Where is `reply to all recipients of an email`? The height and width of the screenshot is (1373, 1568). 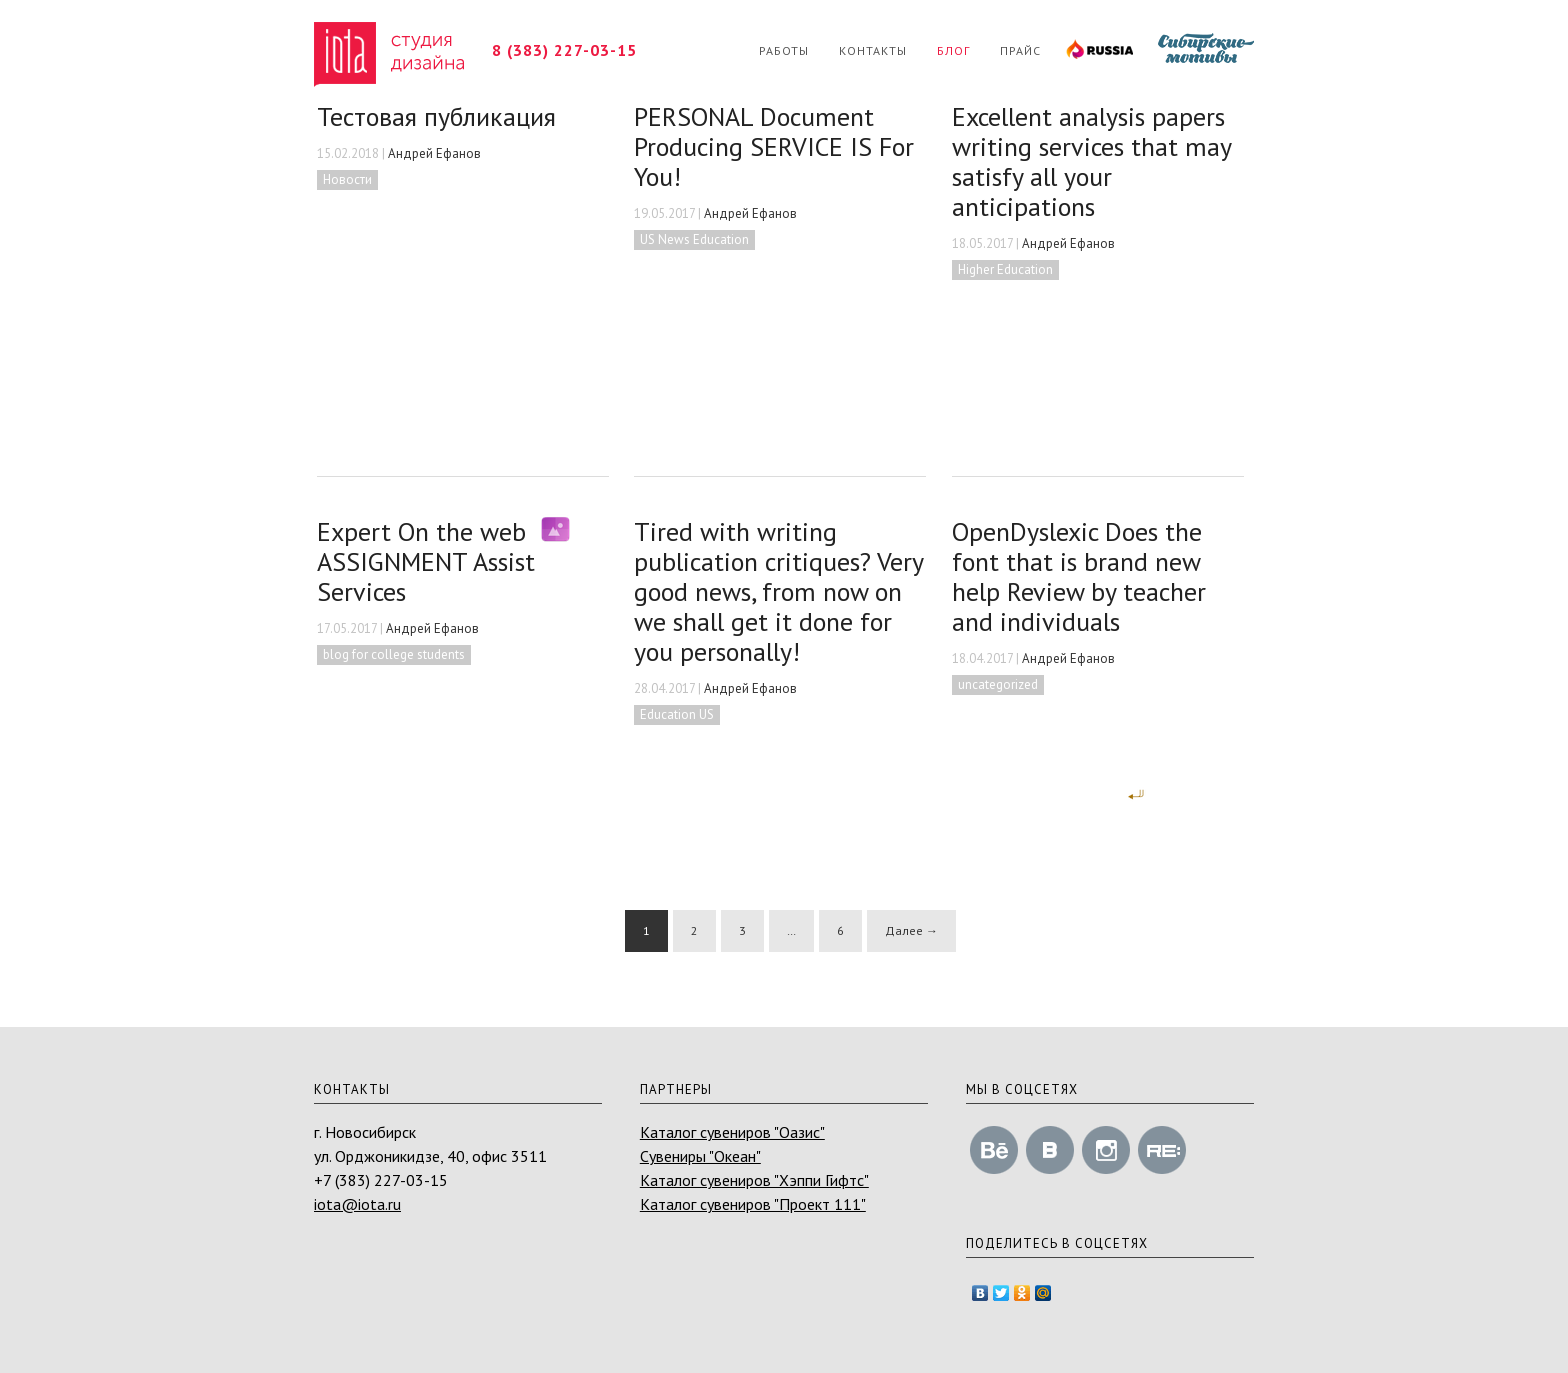 reply to all recipients of an email is located at coordinates (1135, 794).